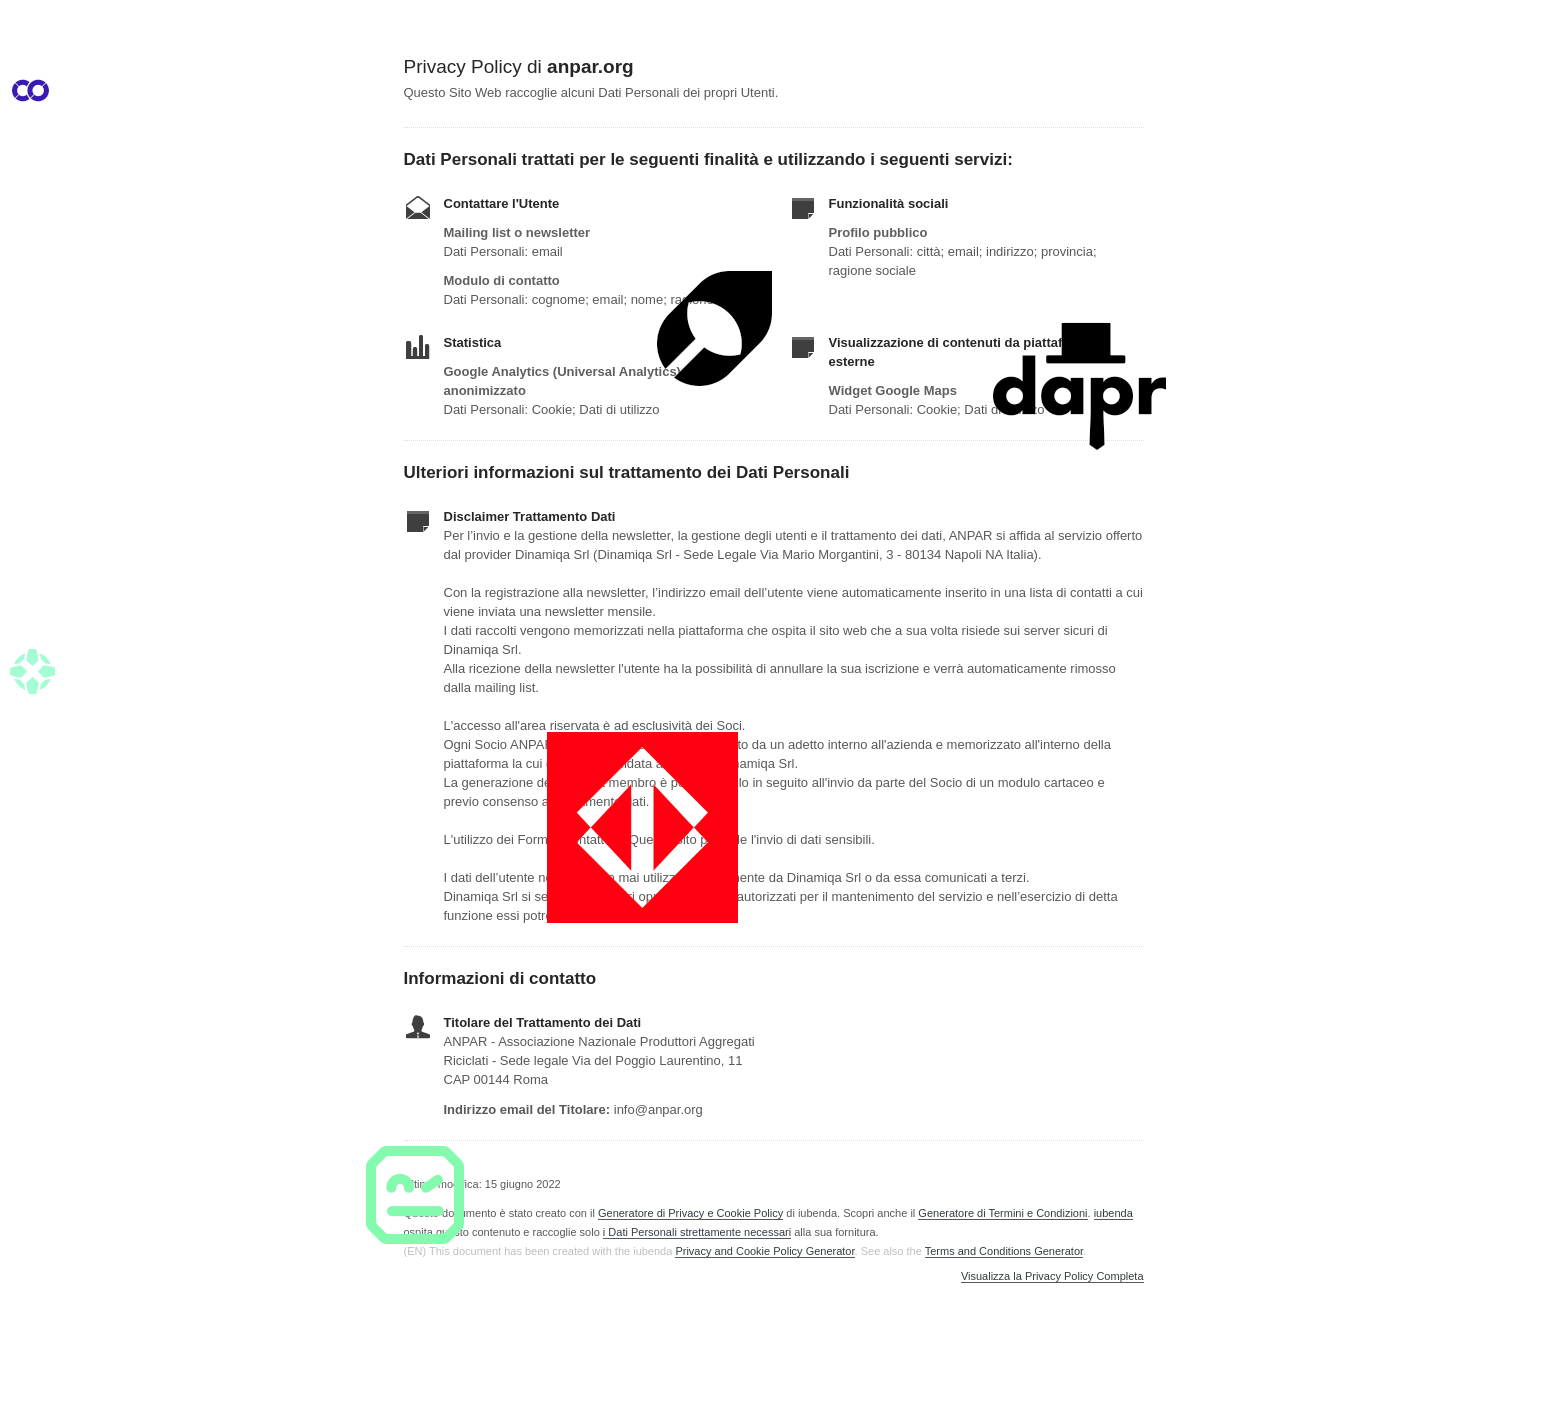 This screenshot has width=1547, height=1415. Describe the element at coordinates (30, 90) in the screenshot. I see `open google colab` at that location.